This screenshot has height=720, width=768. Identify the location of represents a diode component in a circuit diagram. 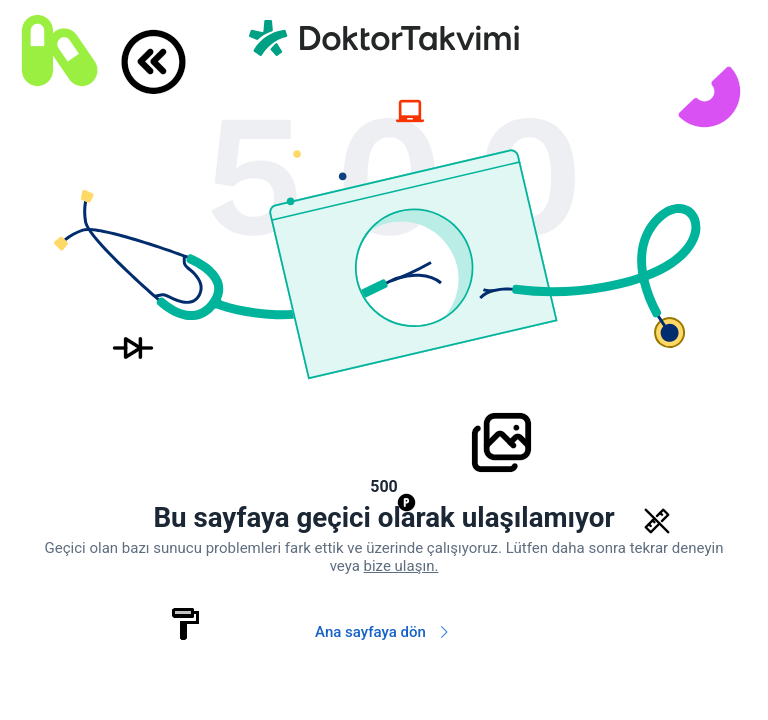
(133, 348).